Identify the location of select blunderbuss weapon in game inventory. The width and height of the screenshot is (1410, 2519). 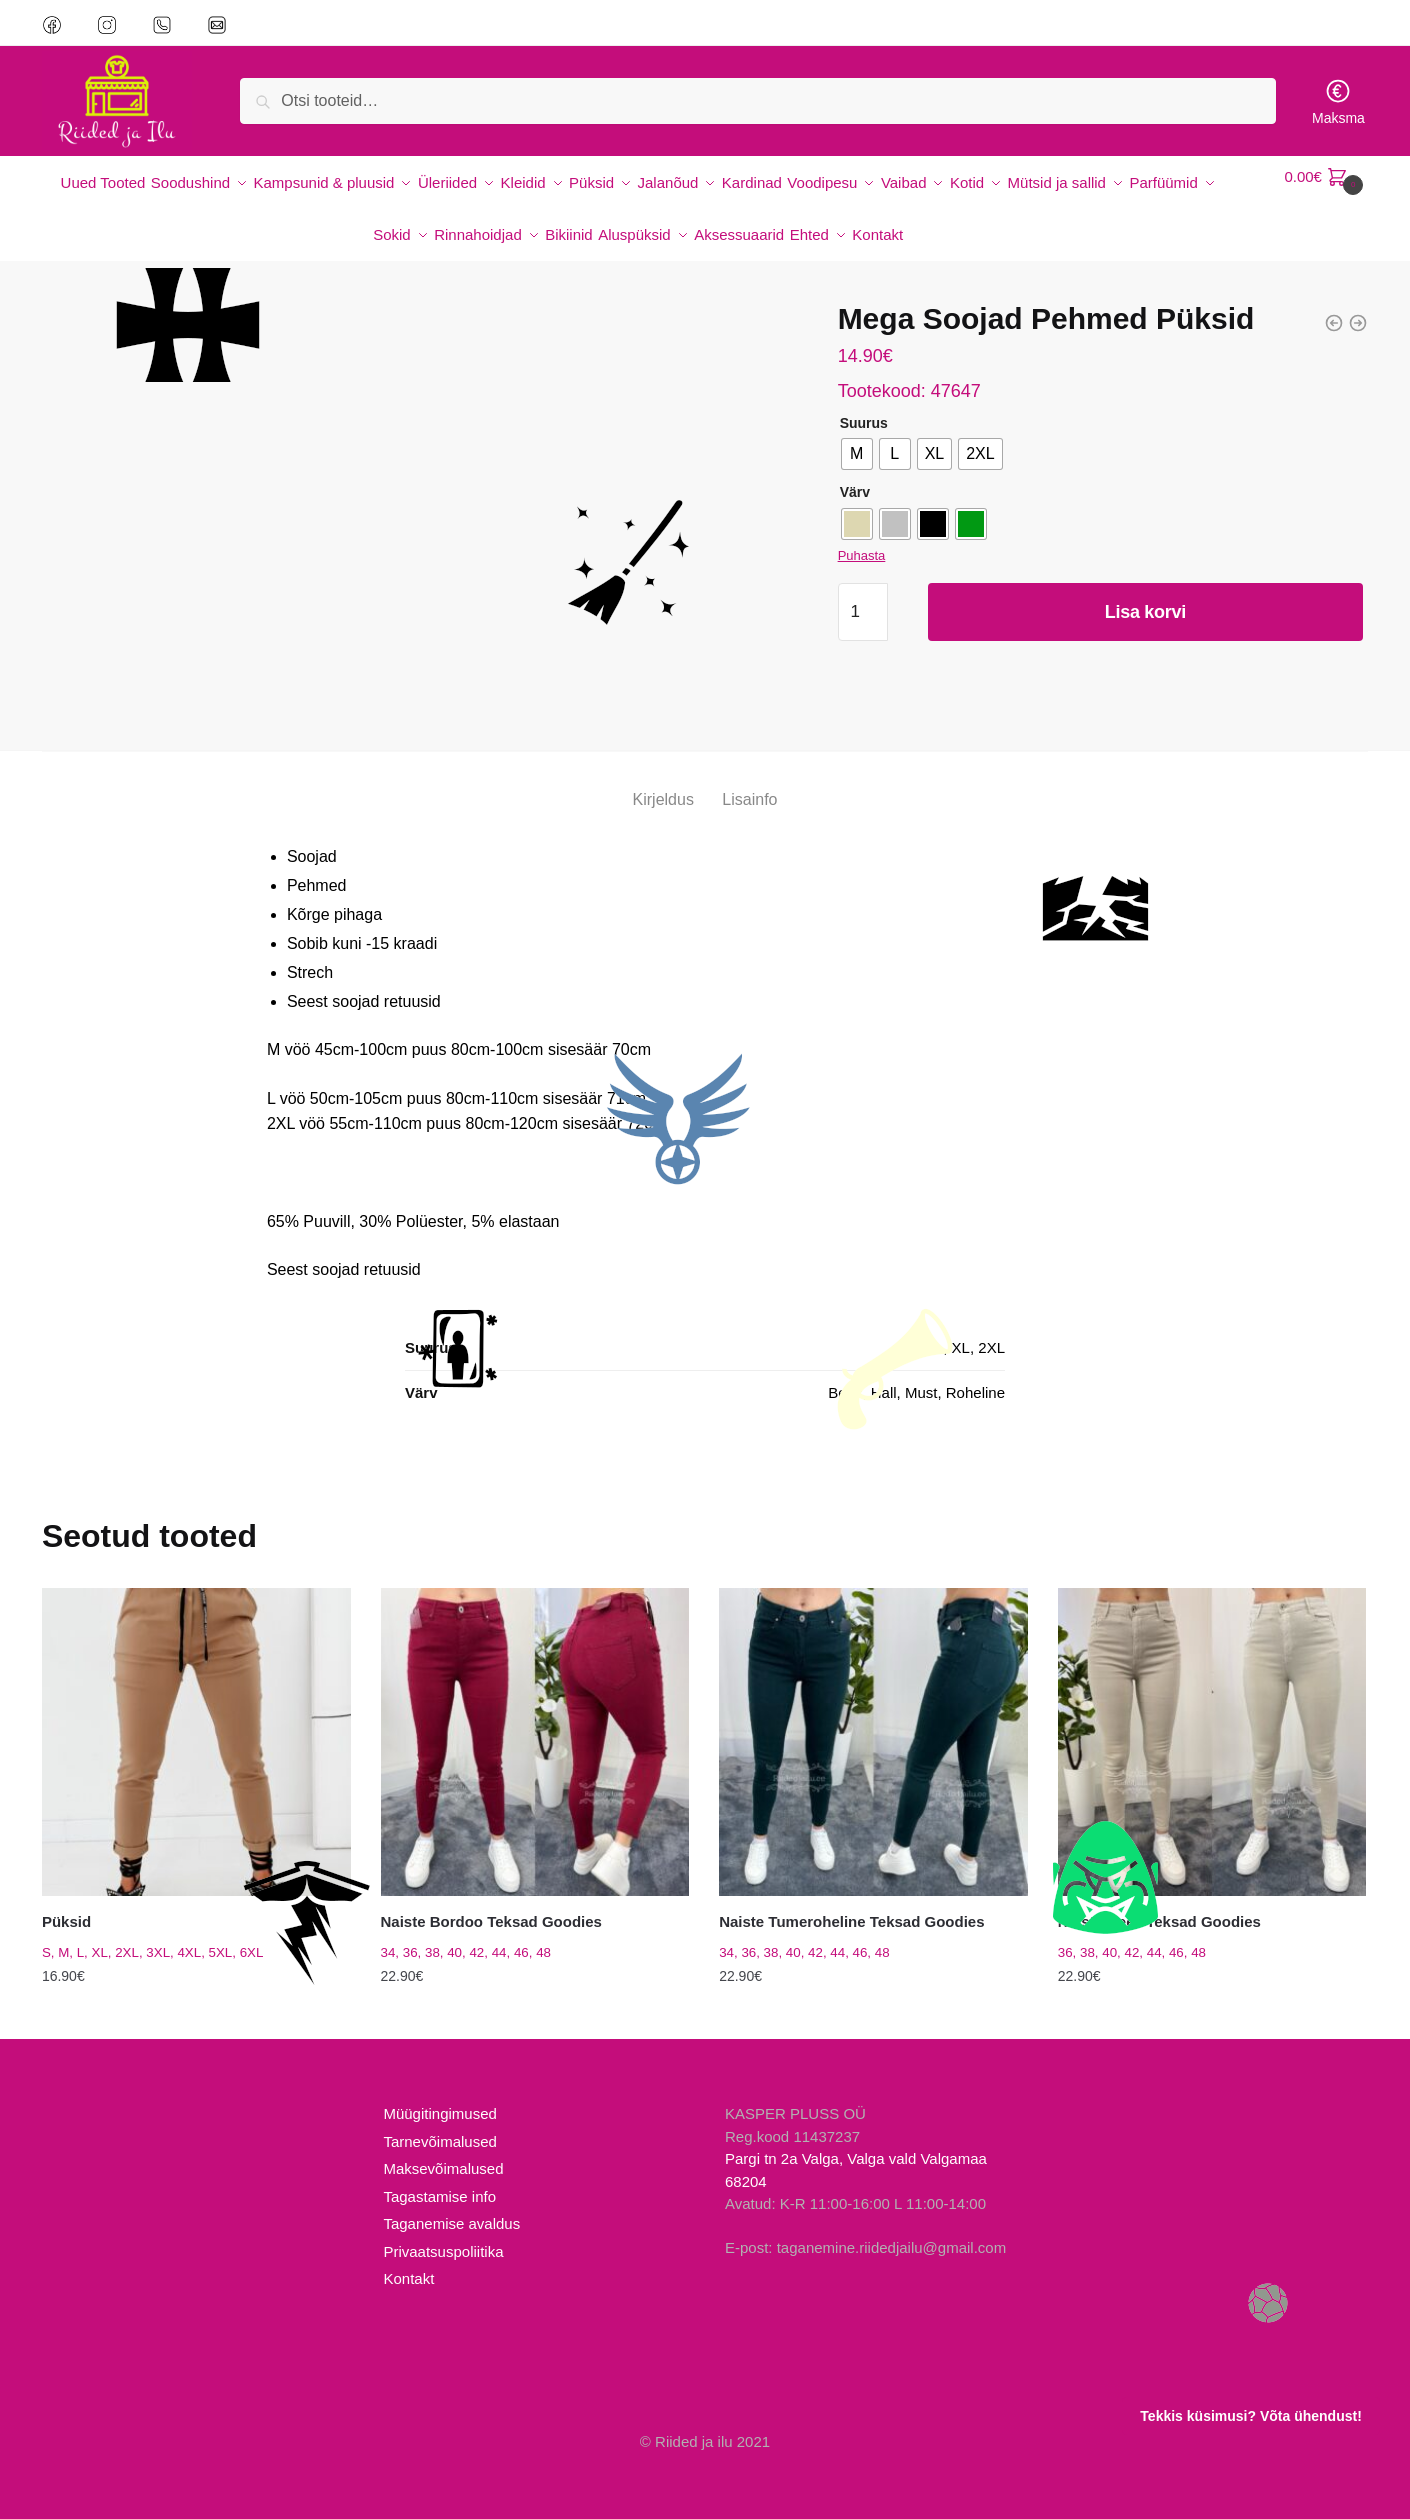
(895, 1369).